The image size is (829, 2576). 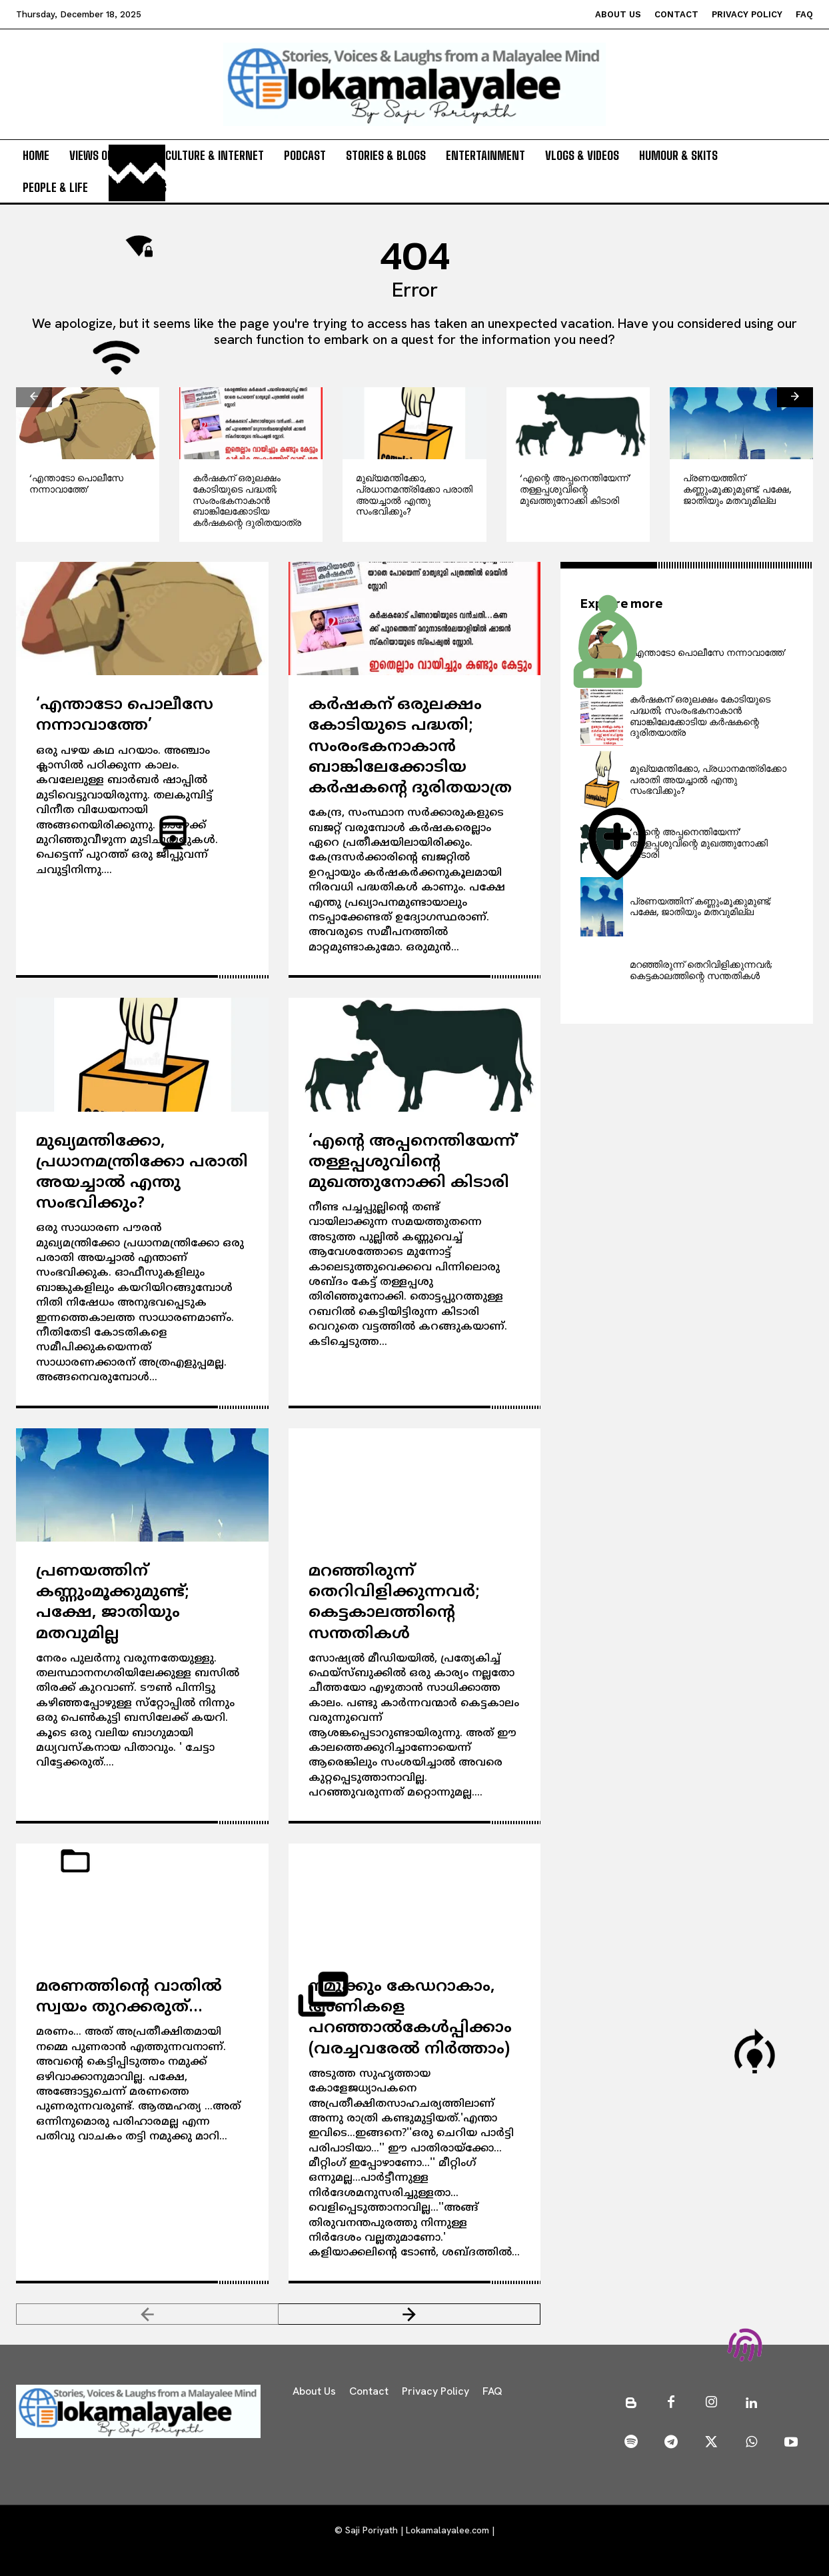 I want to click on authenticate with fingerprint, so click(x=745, y=2345).